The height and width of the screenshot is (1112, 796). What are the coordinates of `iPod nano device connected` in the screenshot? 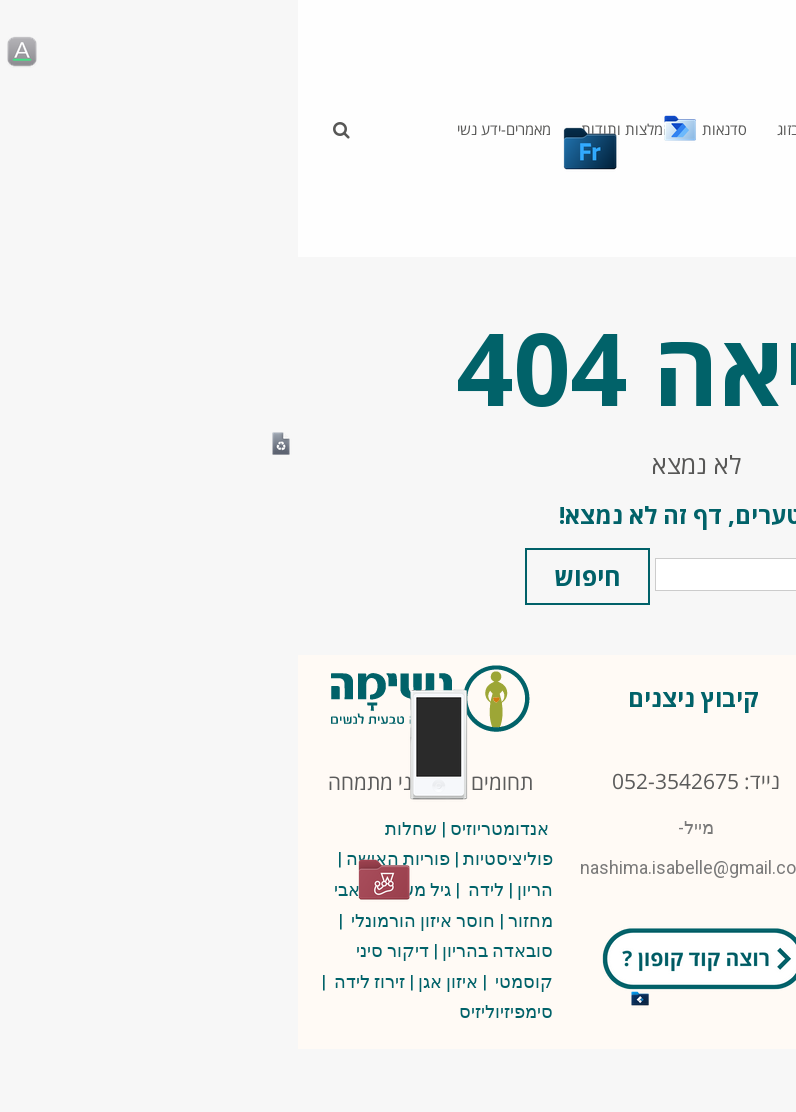 It's located at (438, 744).